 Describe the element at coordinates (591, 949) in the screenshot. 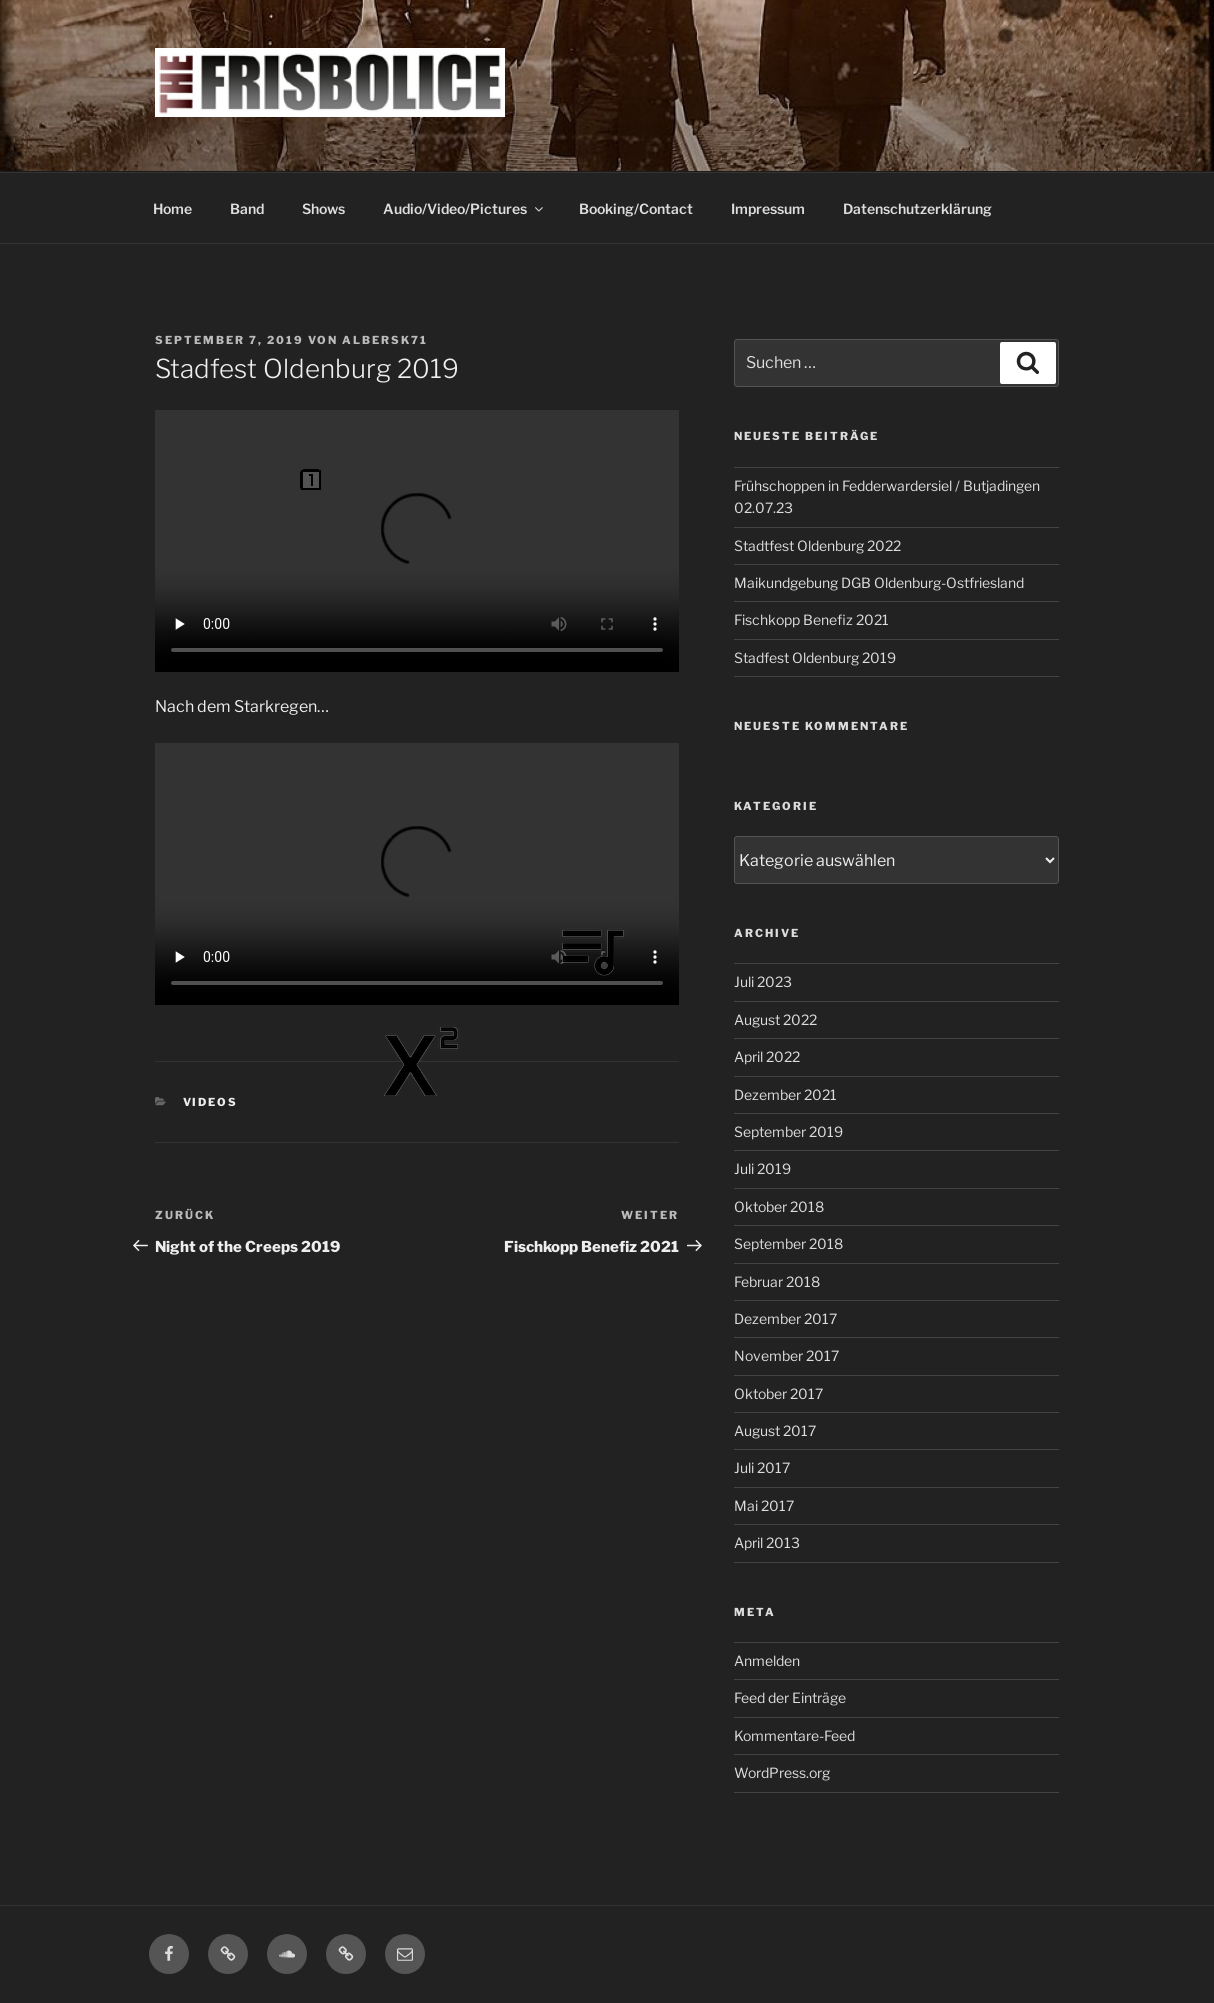

I see `view music queue or playlist` at that location.